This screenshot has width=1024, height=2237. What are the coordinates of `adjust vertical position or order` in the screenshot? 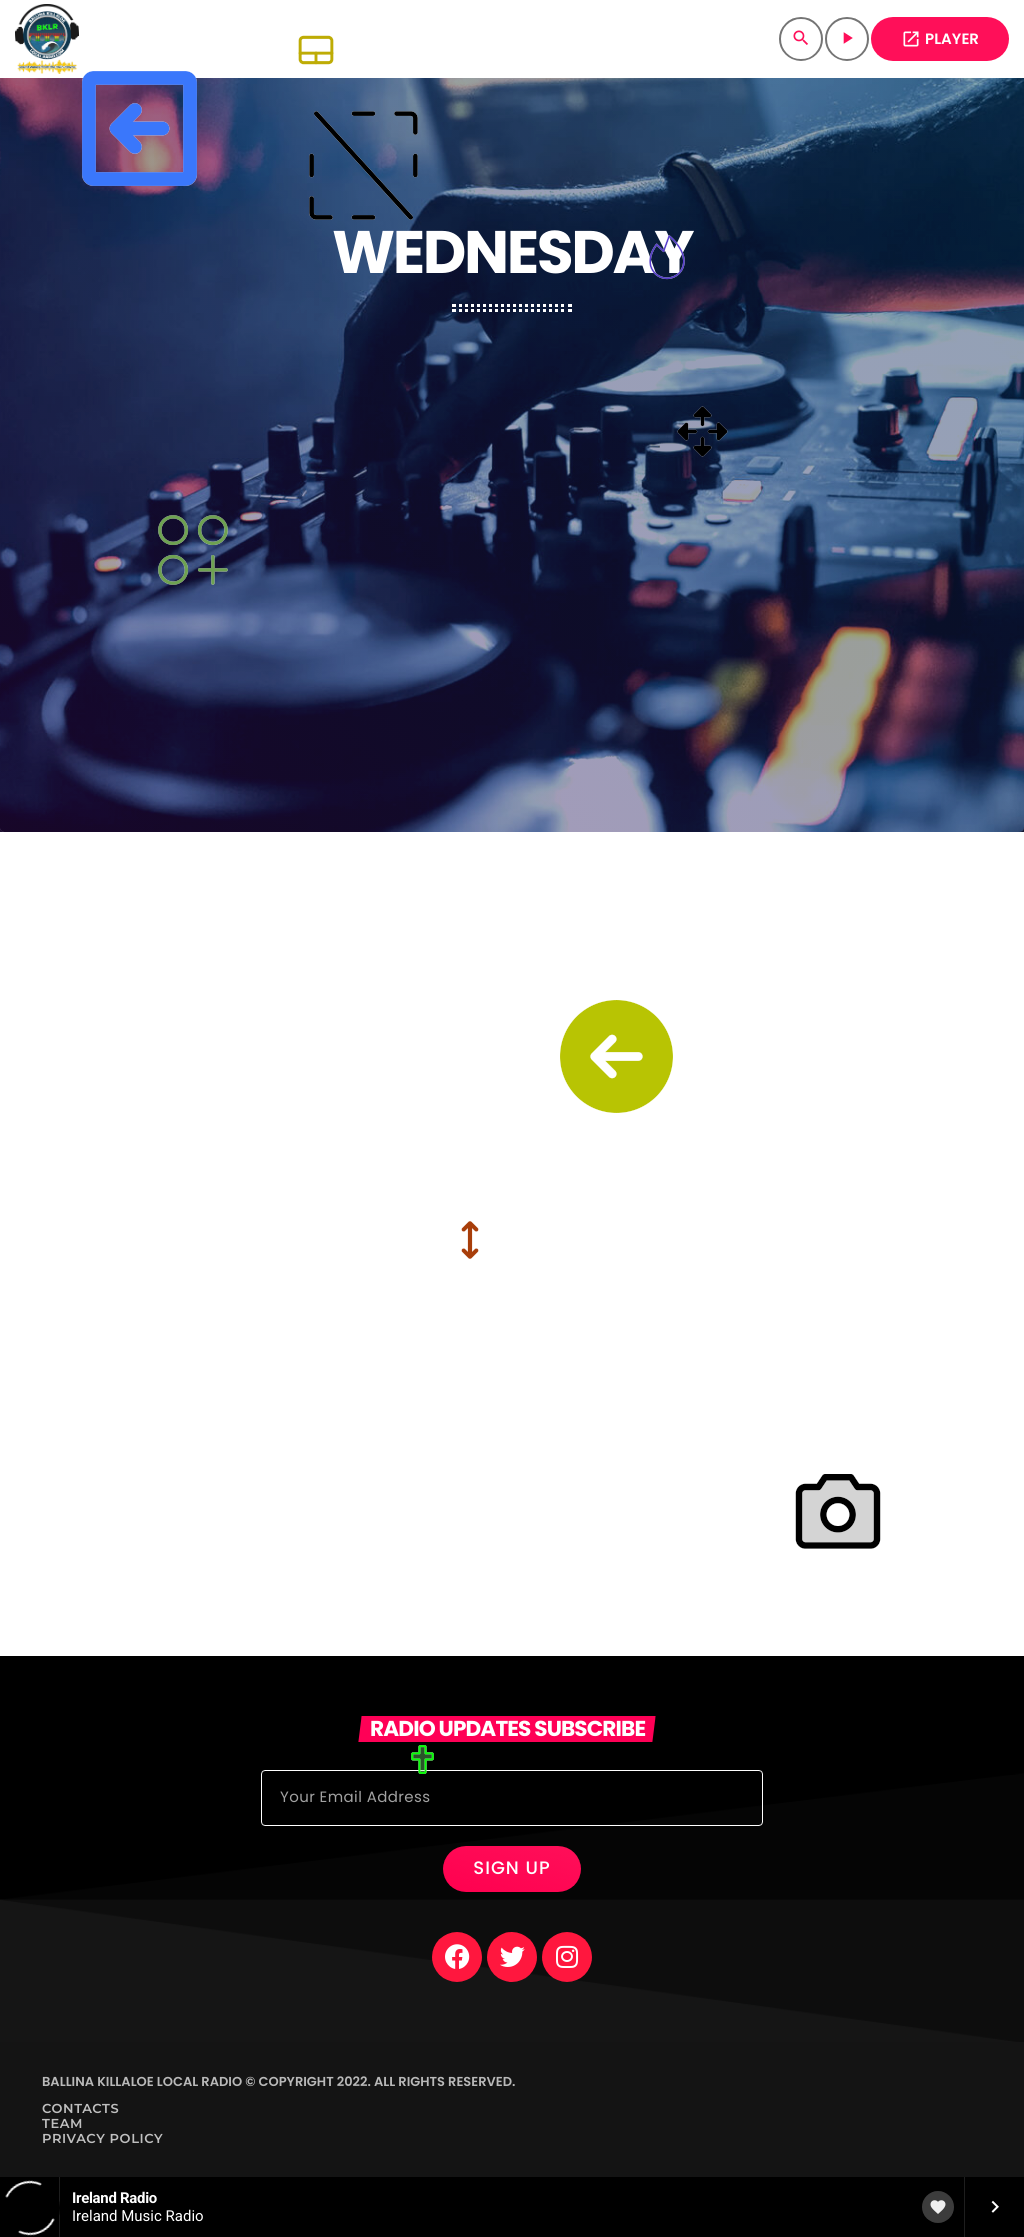 It's located at (470, 1240).